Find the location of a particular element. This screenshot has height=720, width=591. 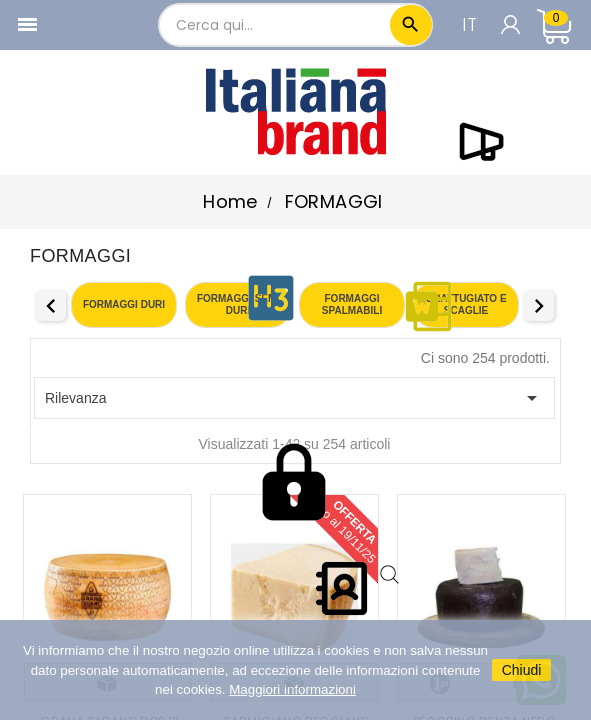

indicates a locked or private channel is located at coordinates (294, 482).